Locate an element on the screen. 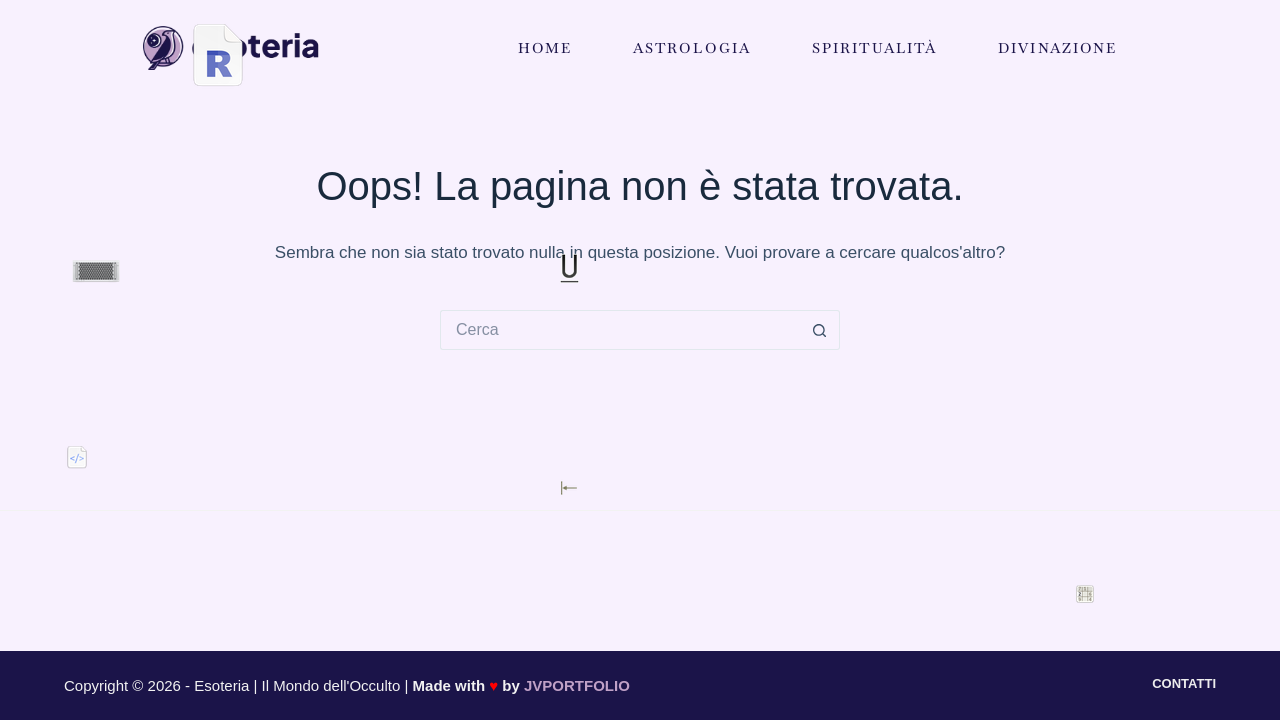 The image size is (1280, 720). go to the first item in a list or sequence is located at coordinates (569, 488).